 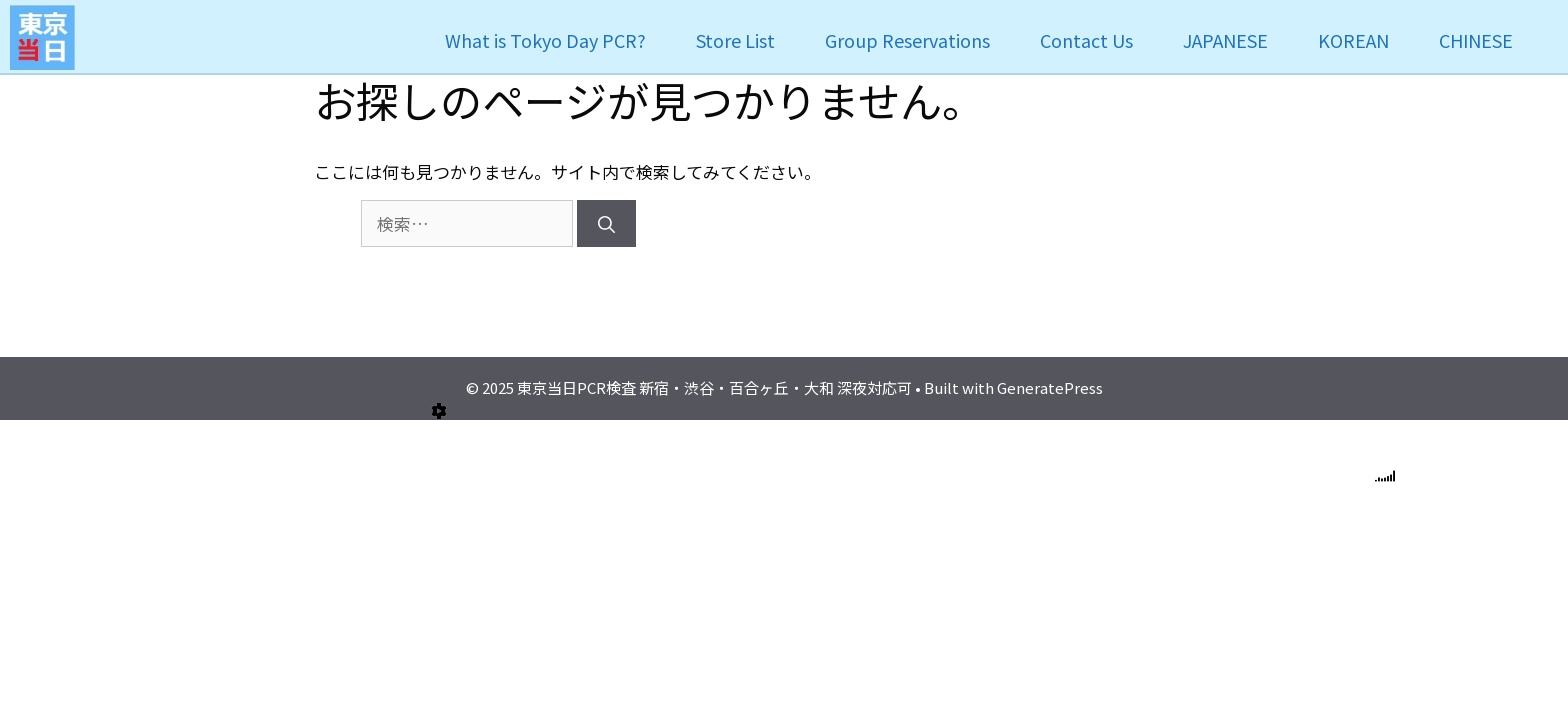 I want to click on view Social Blade analytics, so click(x=1385, y=476).